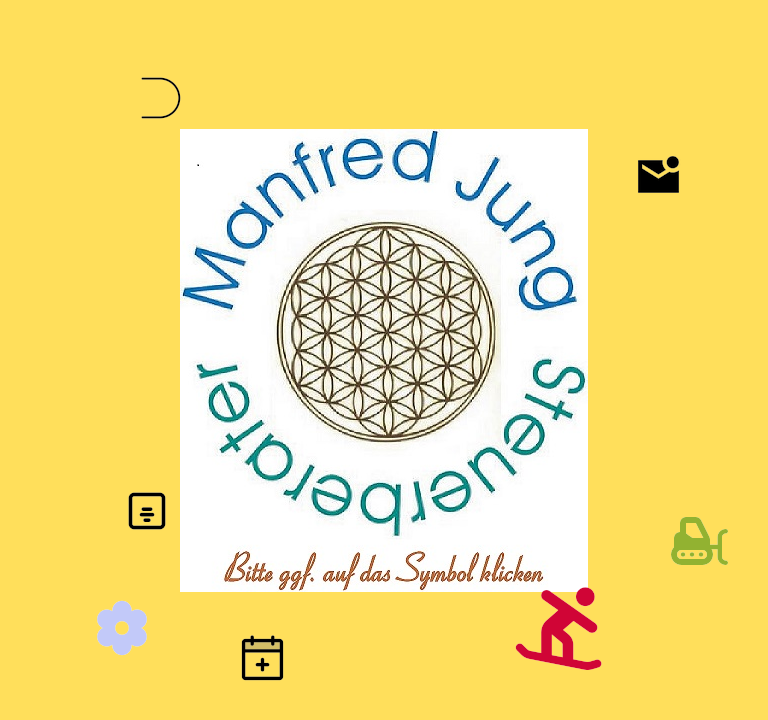 The image size is (768, 720). I want to click on snowboarding activity or winter sports category, so click(562, 627).